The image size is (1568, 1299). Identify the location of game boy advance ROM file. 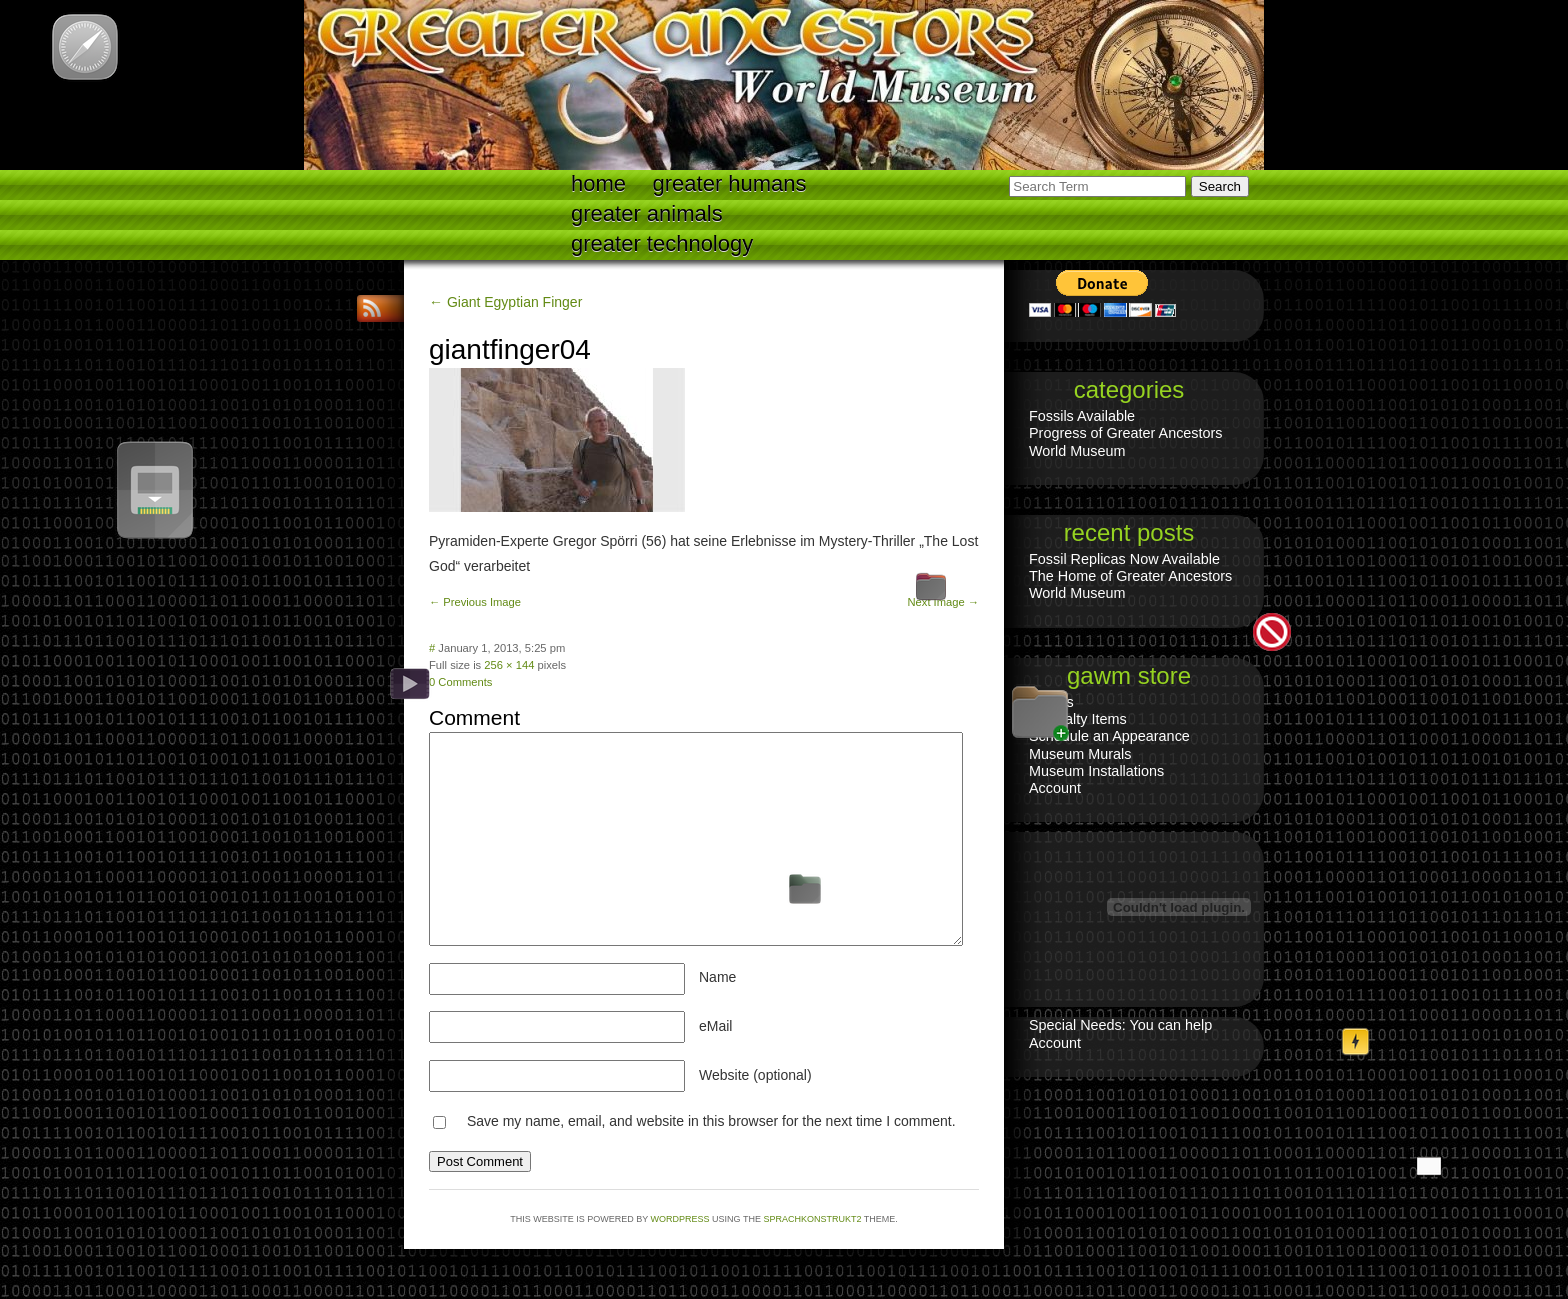
(155, 490).